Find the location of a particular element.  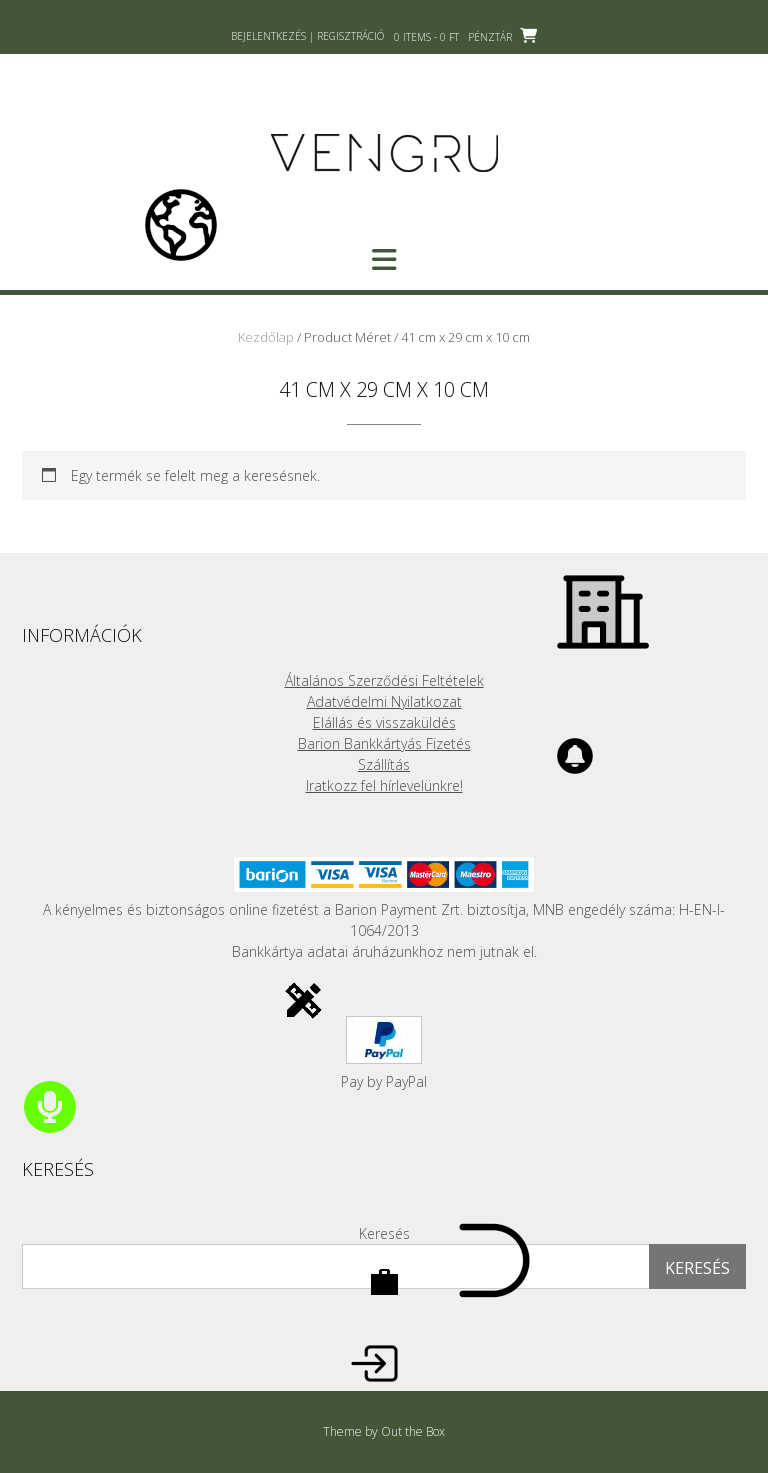

tap to start voice recording is located at coordinates (50, 1107).